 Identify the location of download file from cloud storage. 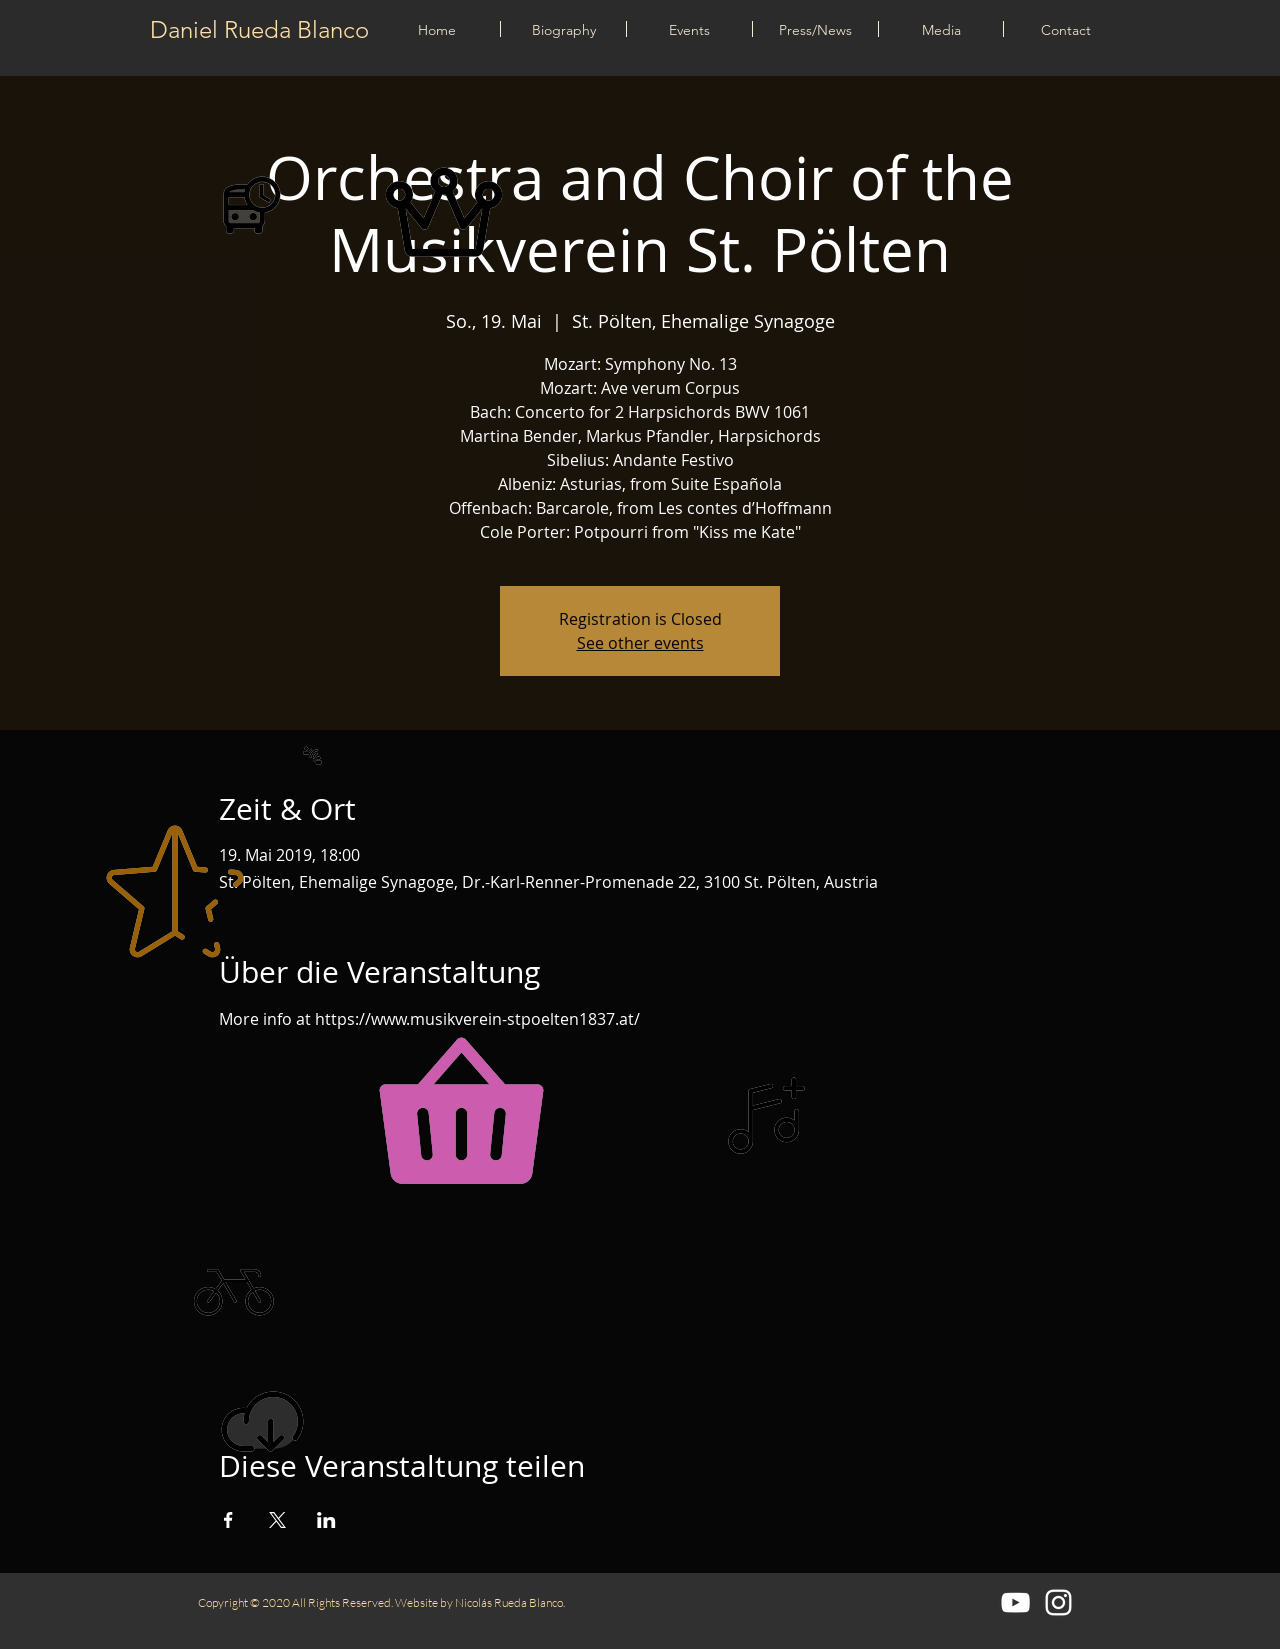
(262, 1421).